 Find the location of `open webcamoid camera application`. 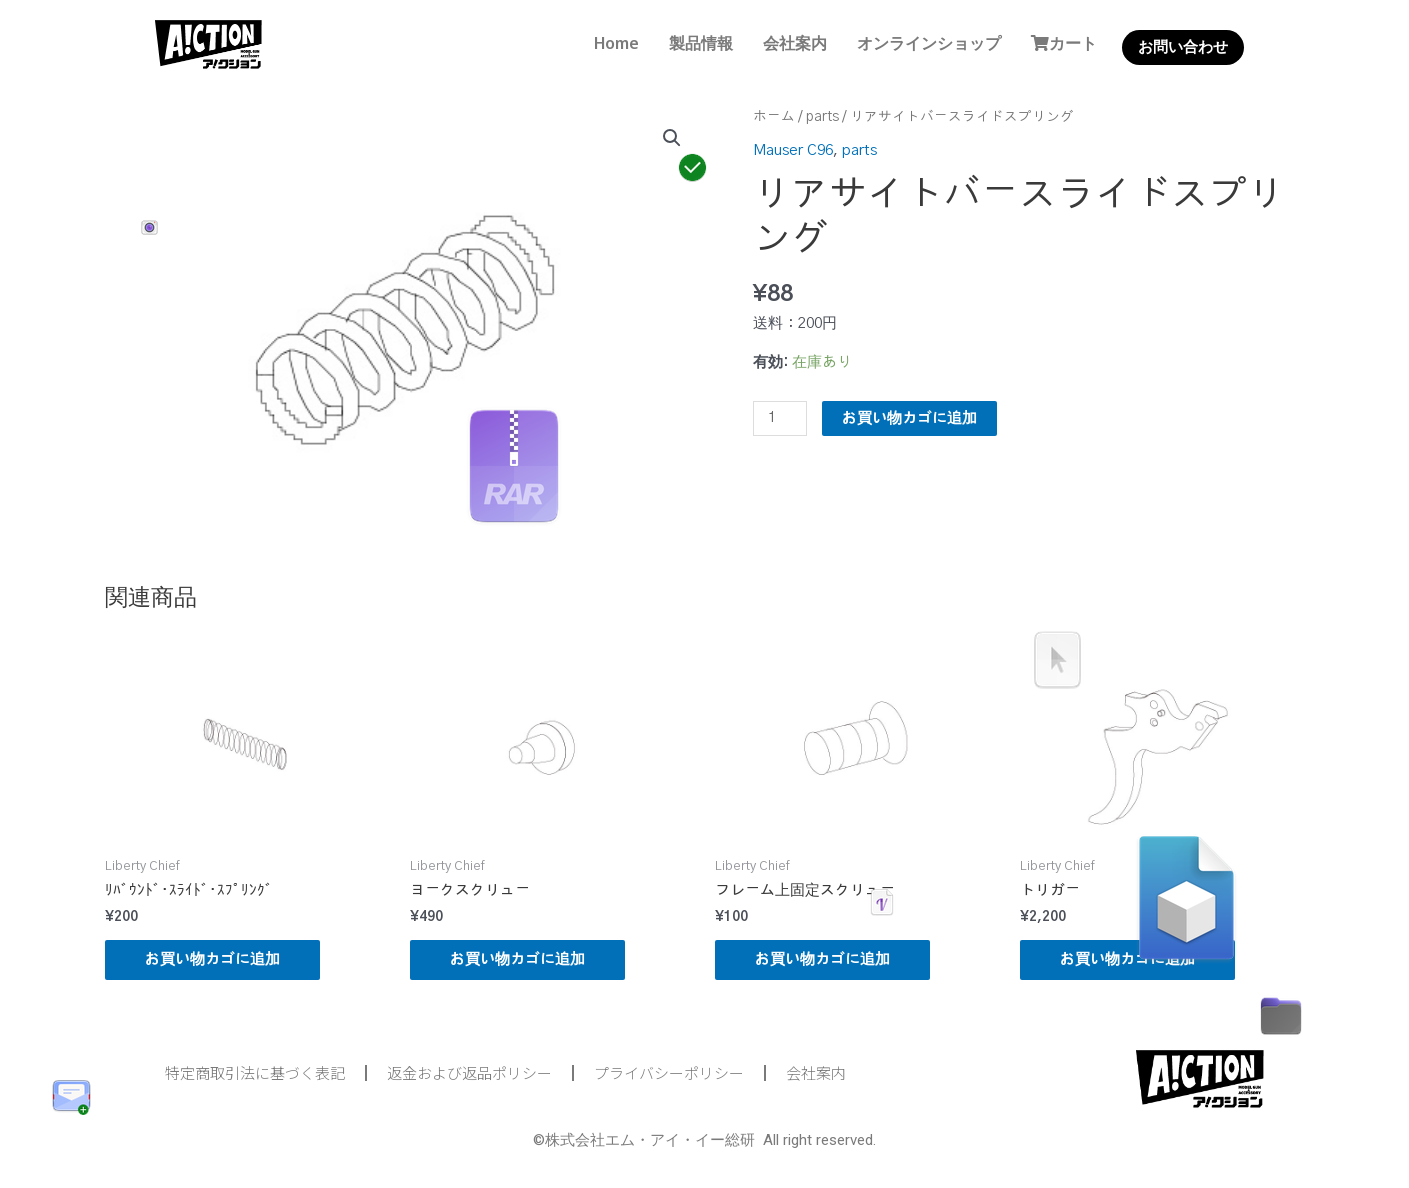

open webcamoid camera application is located at coordinates (149, 227).